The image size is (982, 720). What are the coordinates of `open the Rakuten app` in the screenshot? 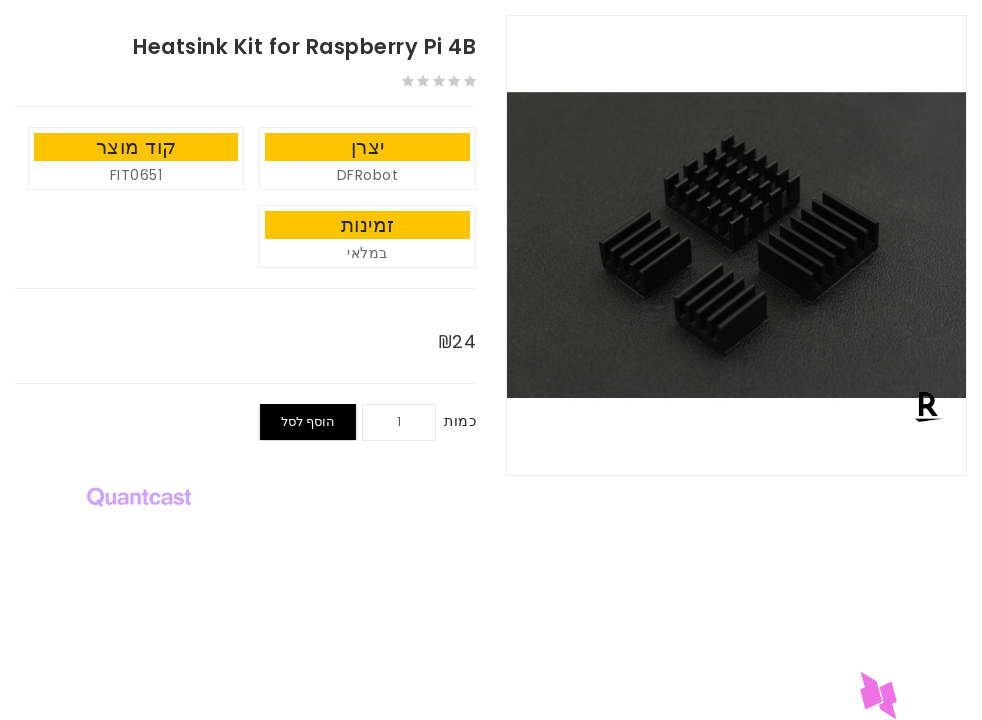 It's located at (929, 407).